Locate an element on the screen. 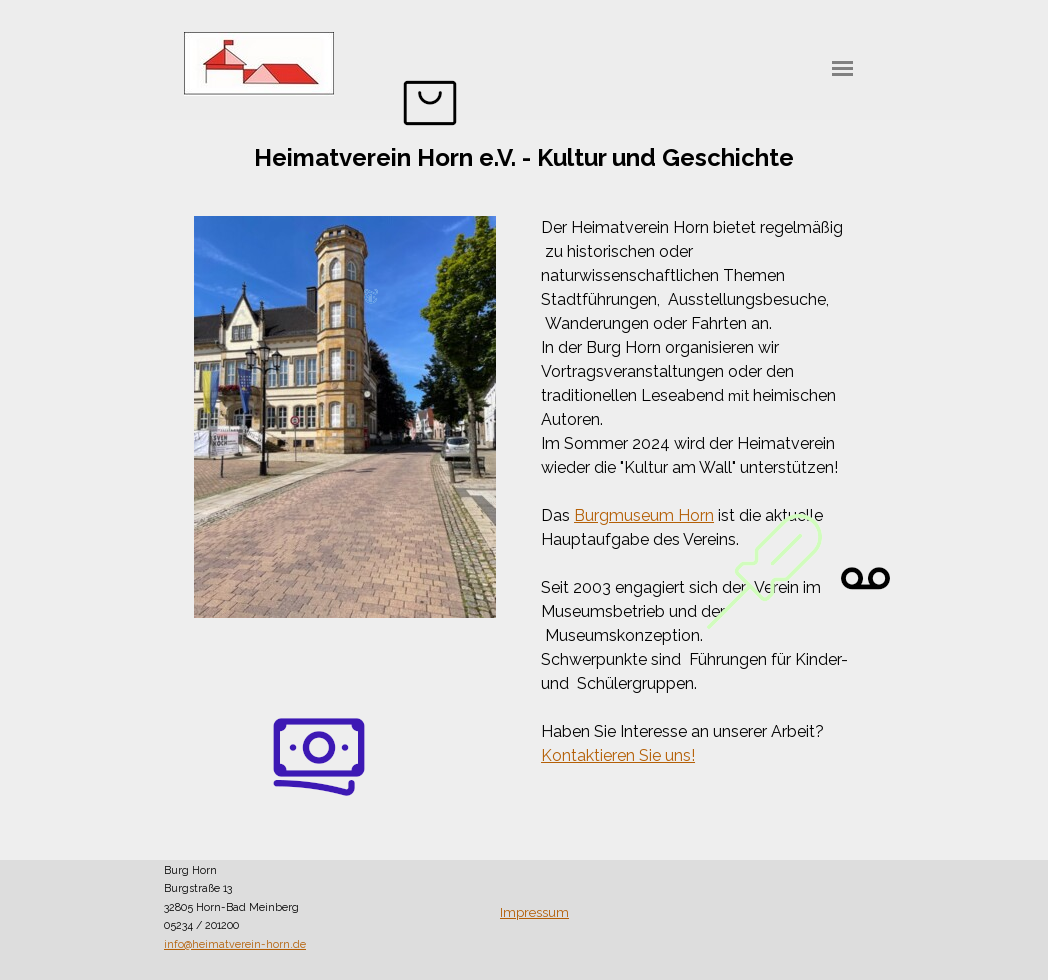 Image resolution: width=1048 pixels, height=980 pixels. access your voicemail messages is located at coordinates (865, 579).